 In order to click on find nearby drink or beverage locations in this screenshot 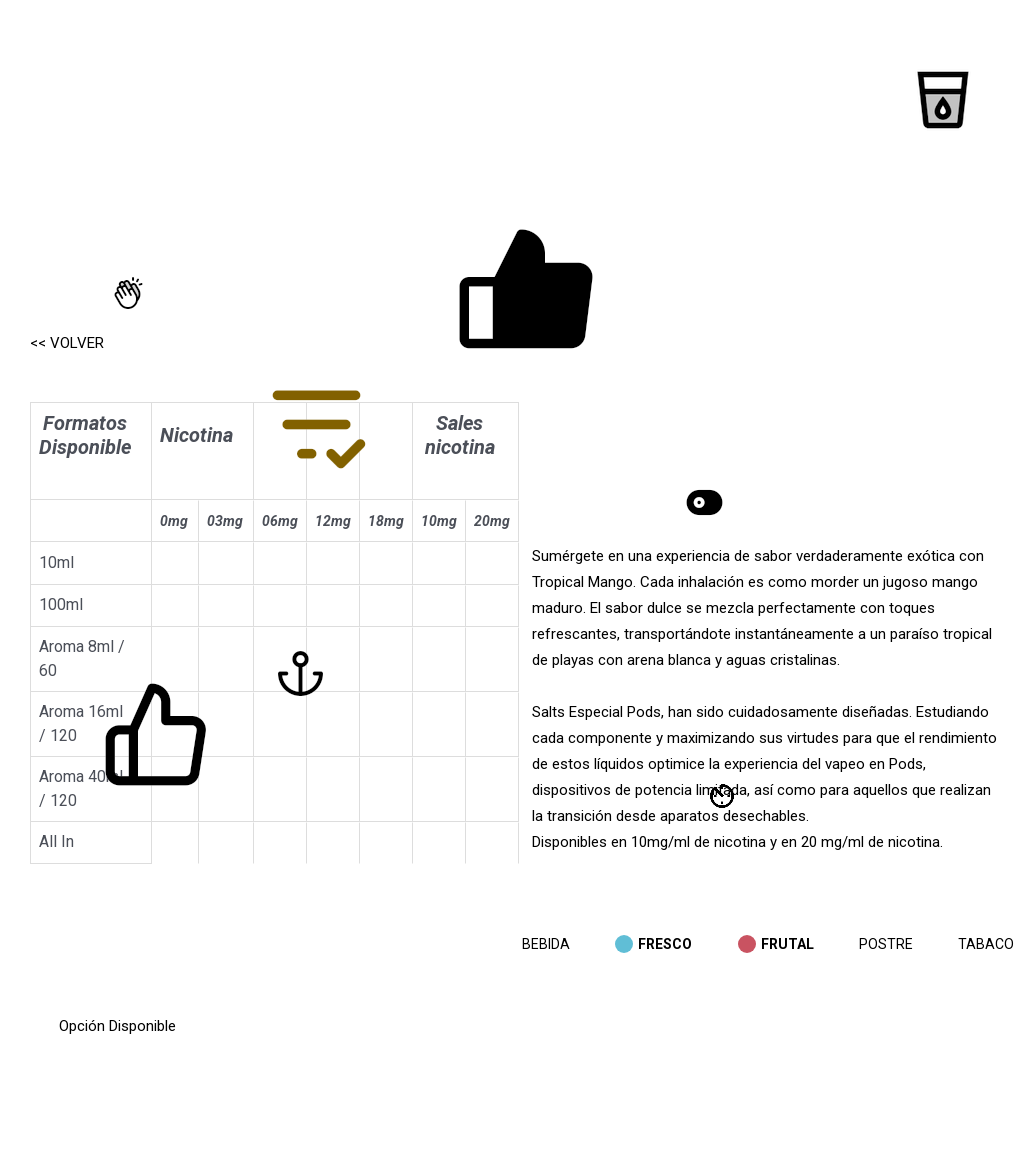, I will do `click(943, 100)`.